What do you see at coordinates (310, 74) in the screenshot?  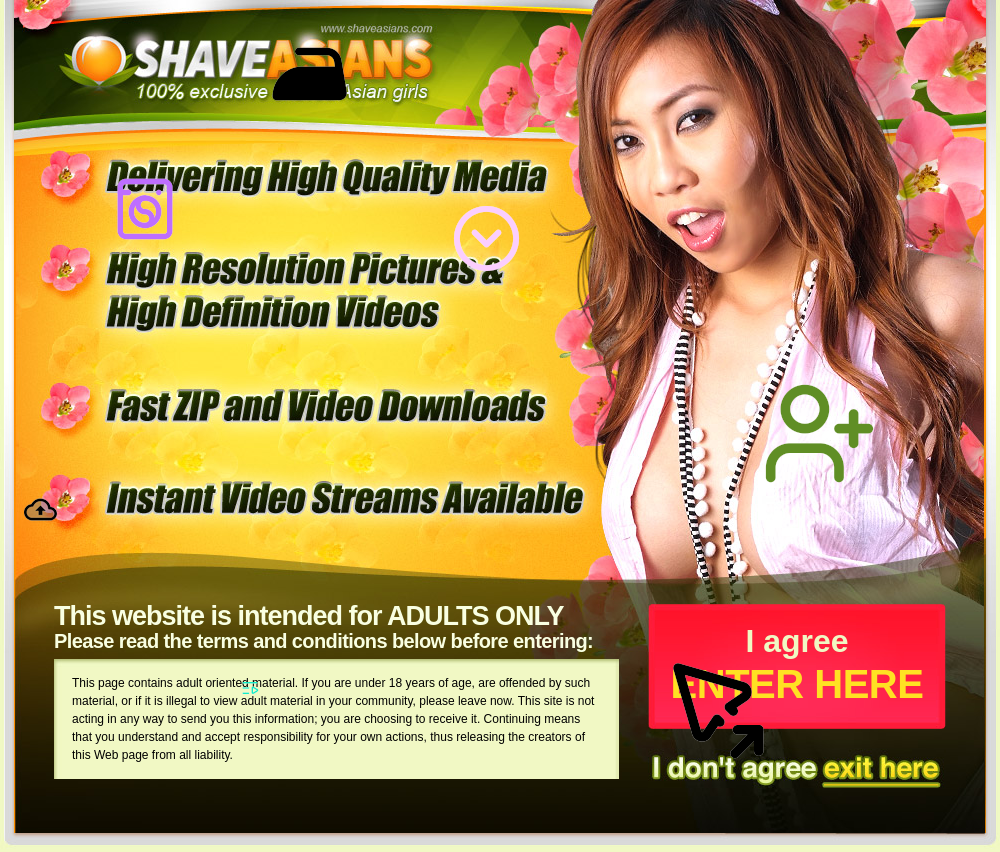 I see `ironing or garment care instructions` at bounding box center [310, 74].